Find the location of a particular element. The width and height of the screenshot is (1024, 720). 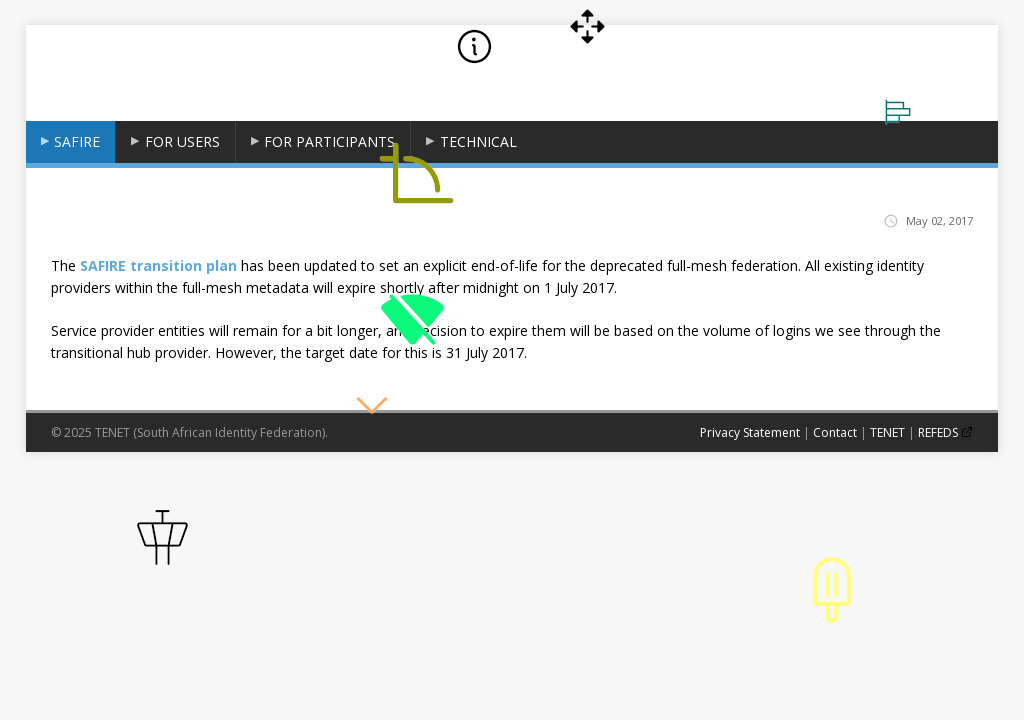

expand a collapsed section or dropdown menu is located at coordinates (372, 404).